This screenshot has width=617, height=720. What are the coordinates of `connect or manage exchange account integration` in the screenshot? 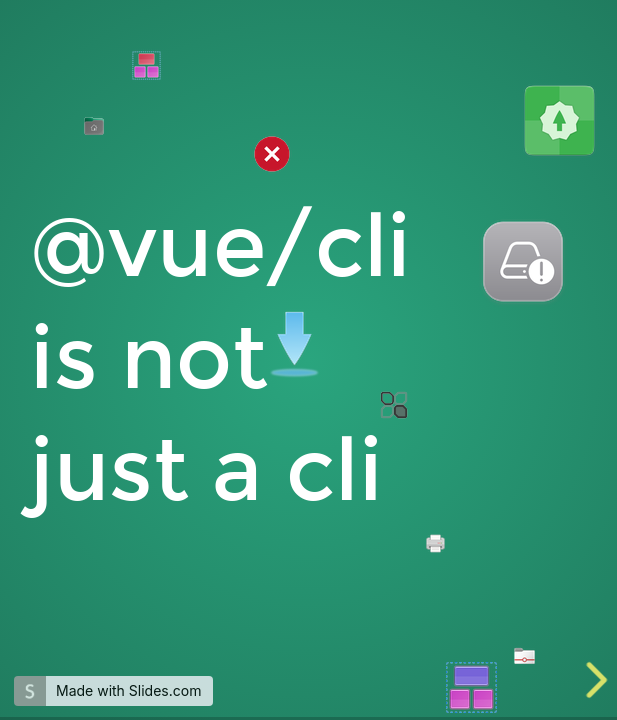 It's located at (394, 405).